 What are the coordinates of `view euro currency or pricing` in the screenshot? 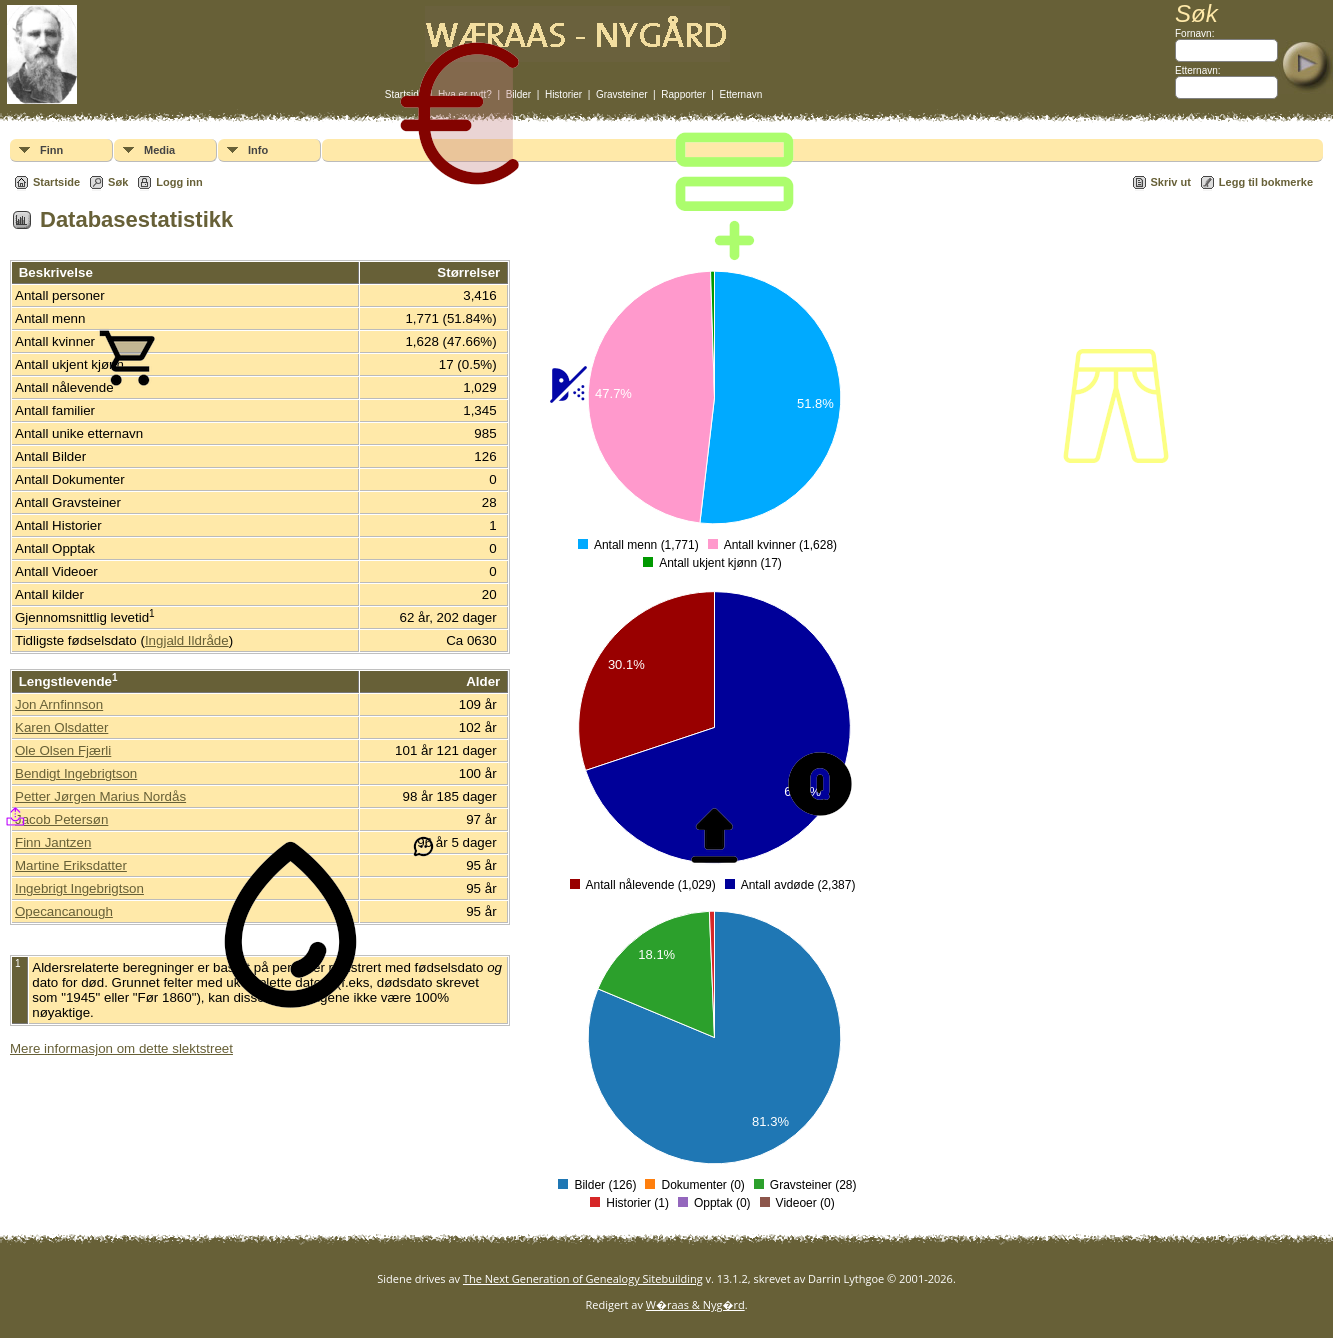 It's located at (471, 113).